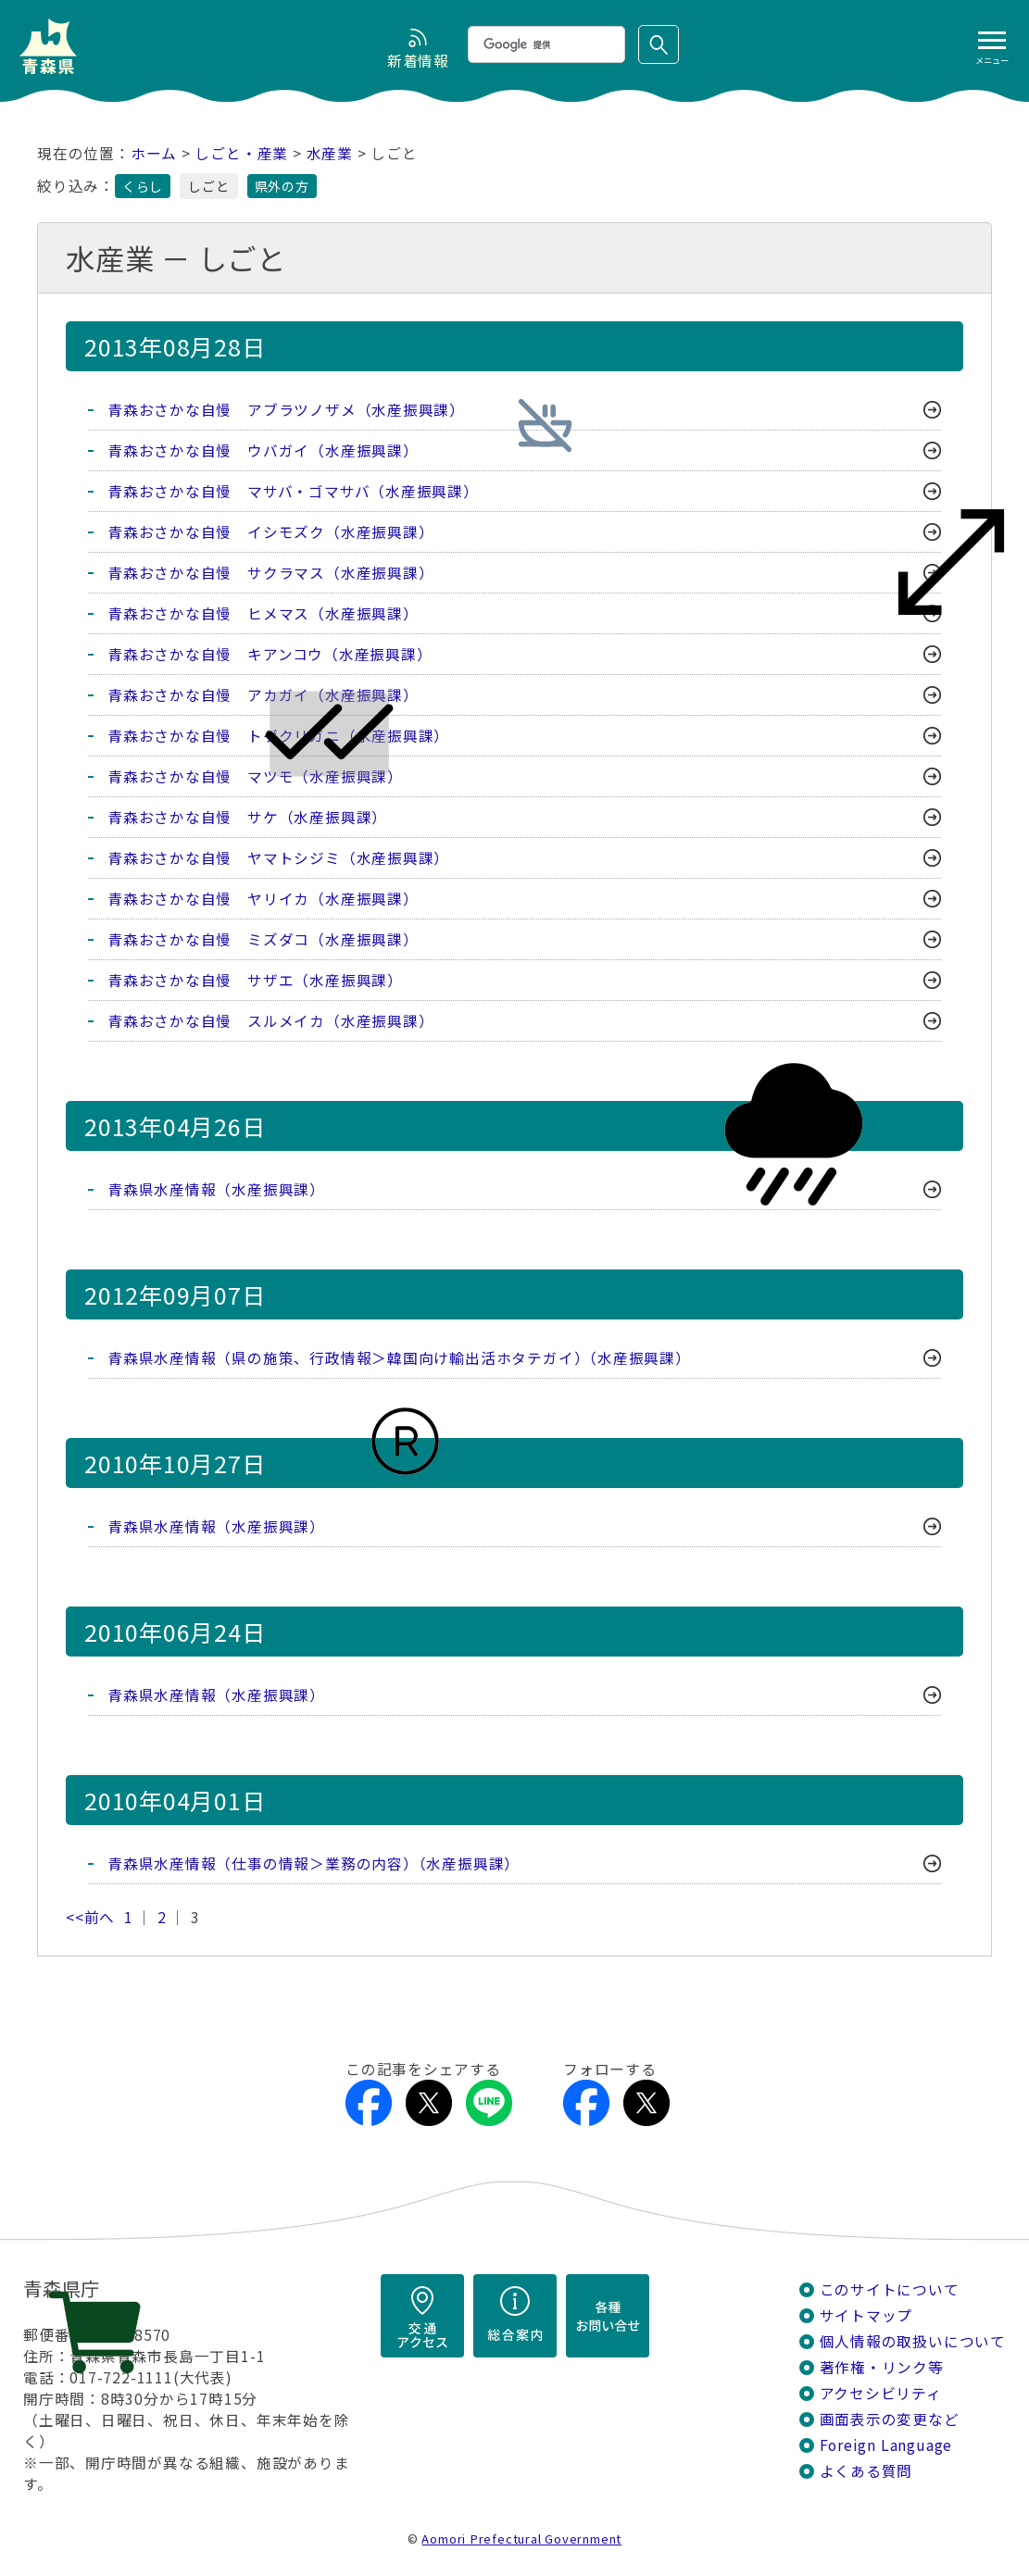 Image resolution: width=1029 pixels, height=2576 pixels. Describe the element at coordinates (329, 733) in the screenshot. I see `indicates message has been read or delivered` at that location.